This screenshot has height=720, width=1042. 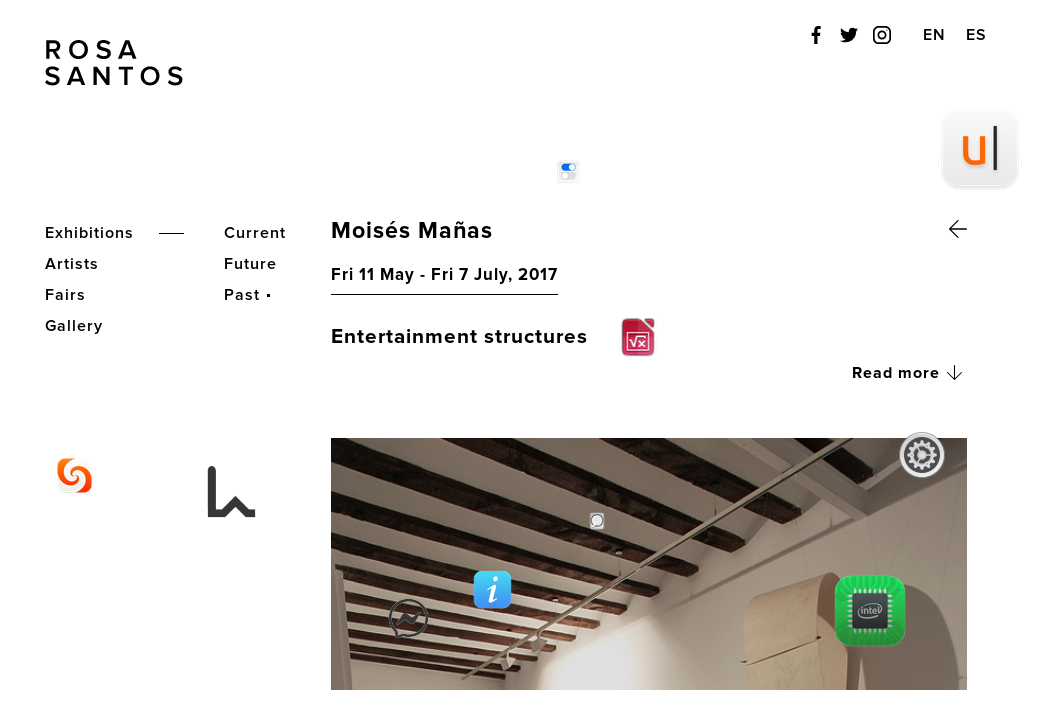 What do you see at coordinates (922, 455) in the screenshot?
I see `open system settings` at bounding box center [922, 455].